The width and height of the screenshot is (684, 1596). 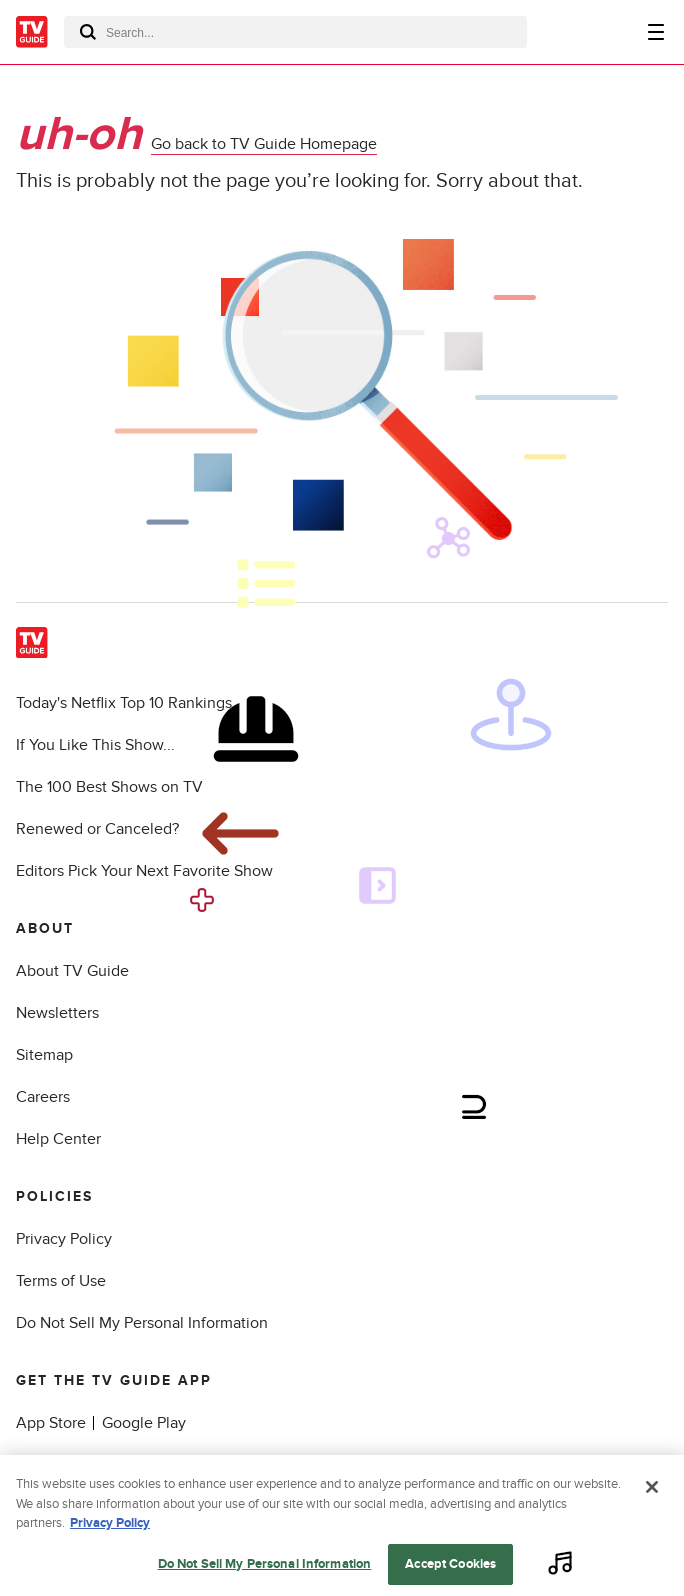 What do you see at coordinates (240, 833) in the screenshot?
I see `go back to the previous page` at bounding box center [240, 833].